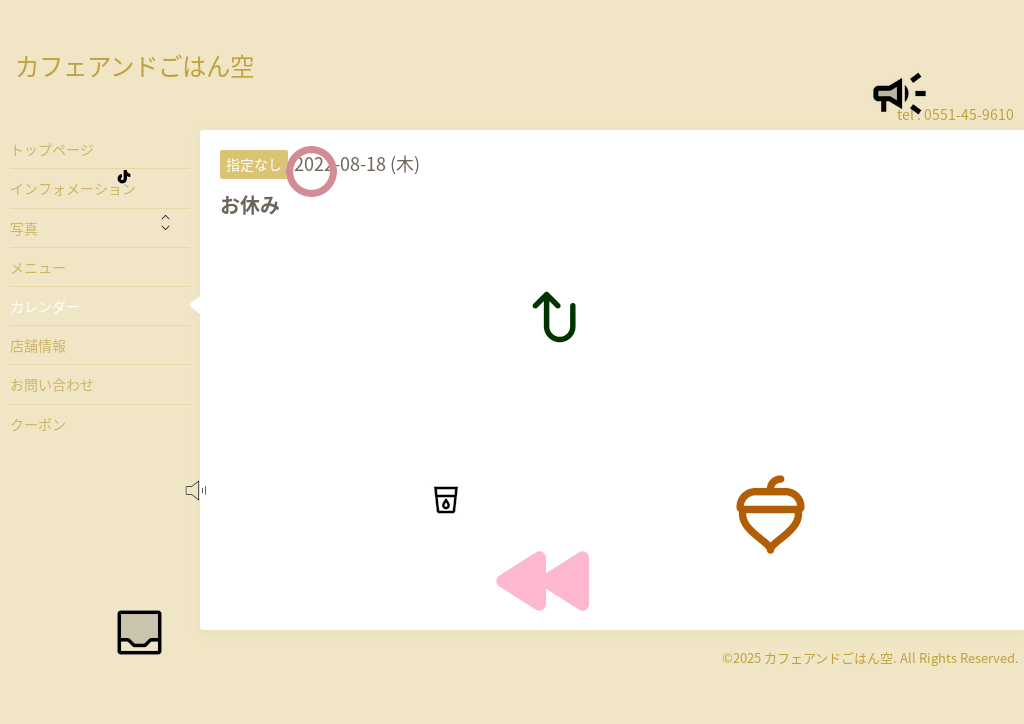  What do you see at coordinates (546, 581) in the screenshot?
I see `rewind media playback` at bounding box center [546, 581].